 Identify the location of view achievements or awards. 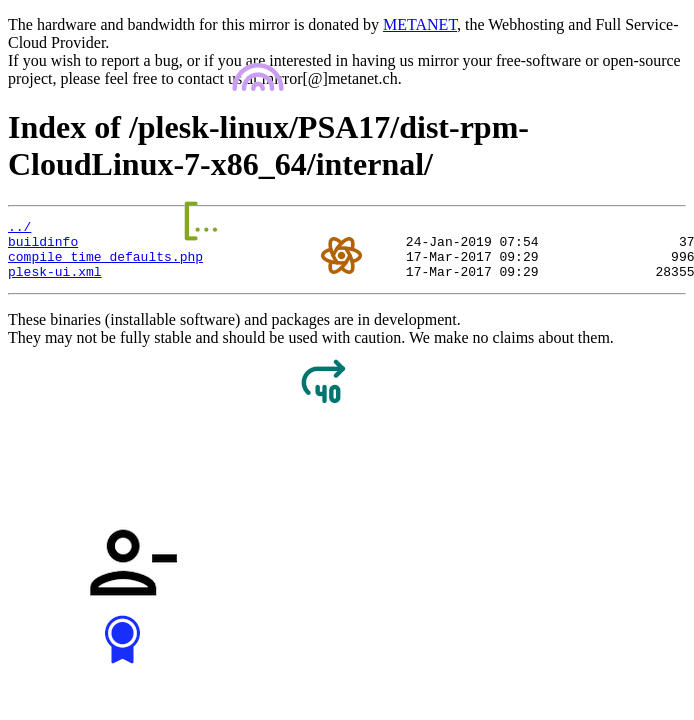
(122, 639).